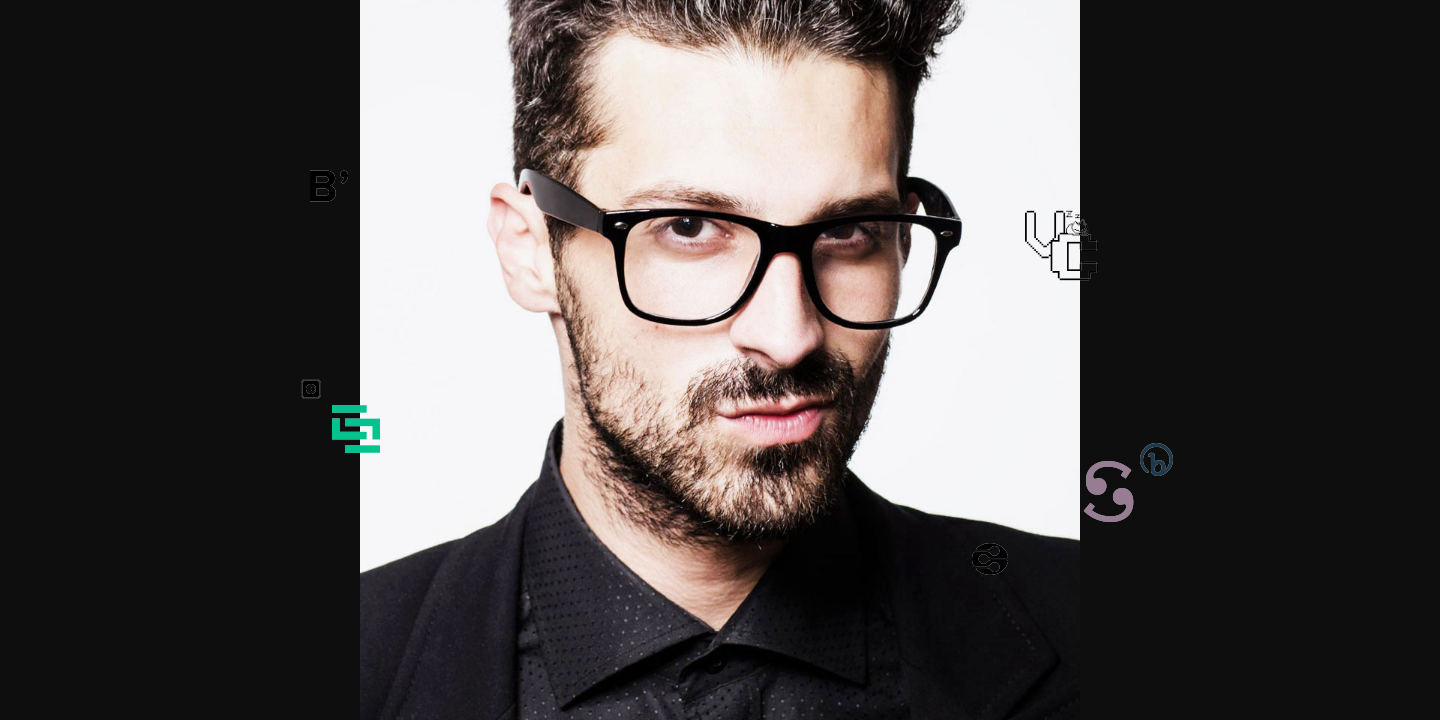  What do you see at coordinates (990, 559) in the screenshot?
I see `connect to dlna-enabled devices for media streaming` at bounding box center [990, 559].